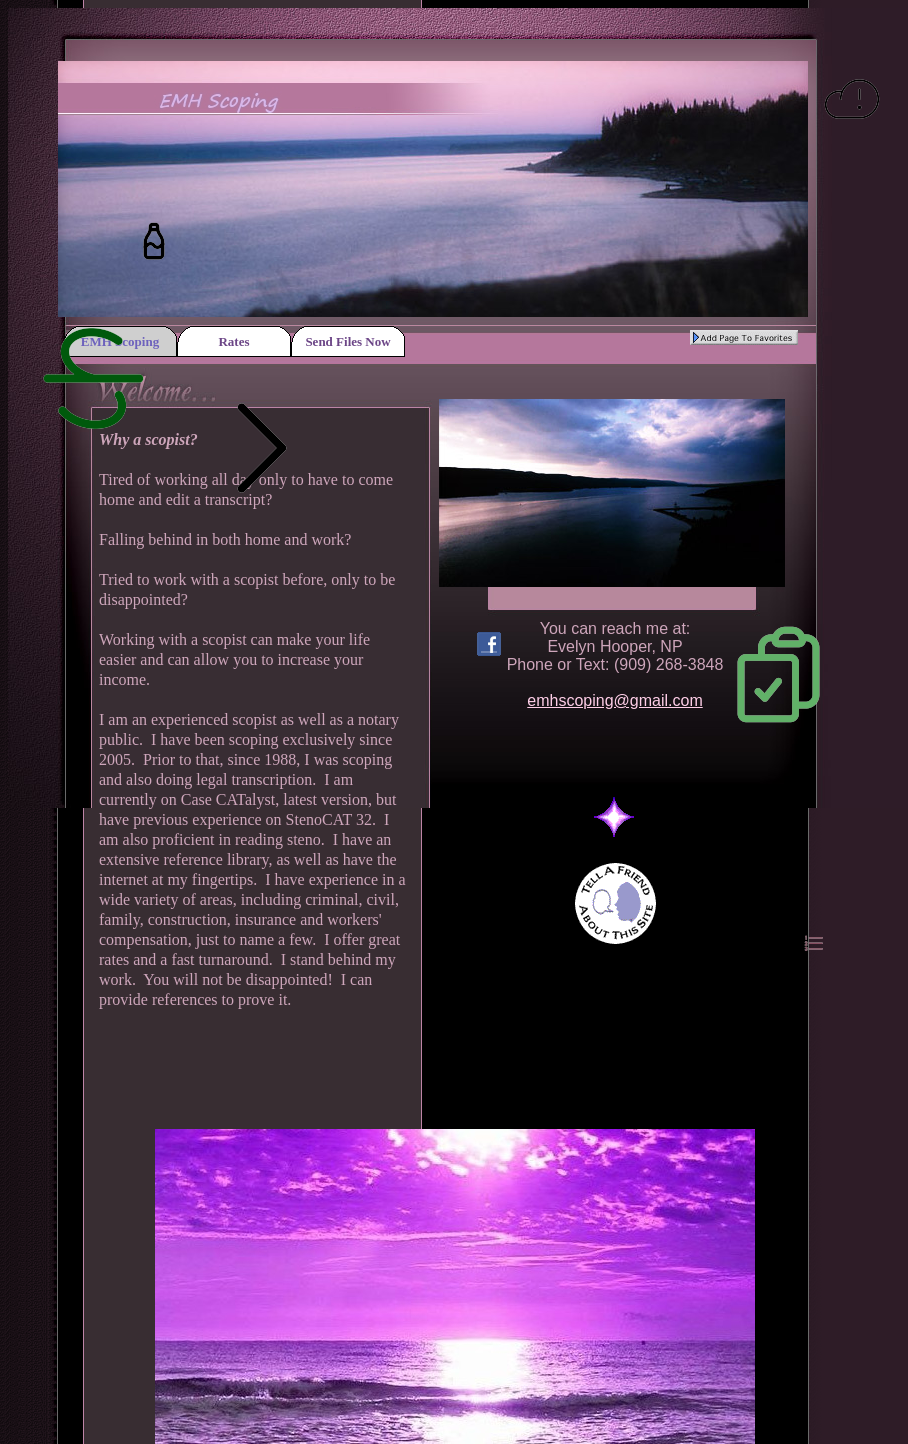 This screenshot has height=1444, width=908. Describe the element at coordinates (813, 944) in the screenshot. I see `create a numbered list` at that location.